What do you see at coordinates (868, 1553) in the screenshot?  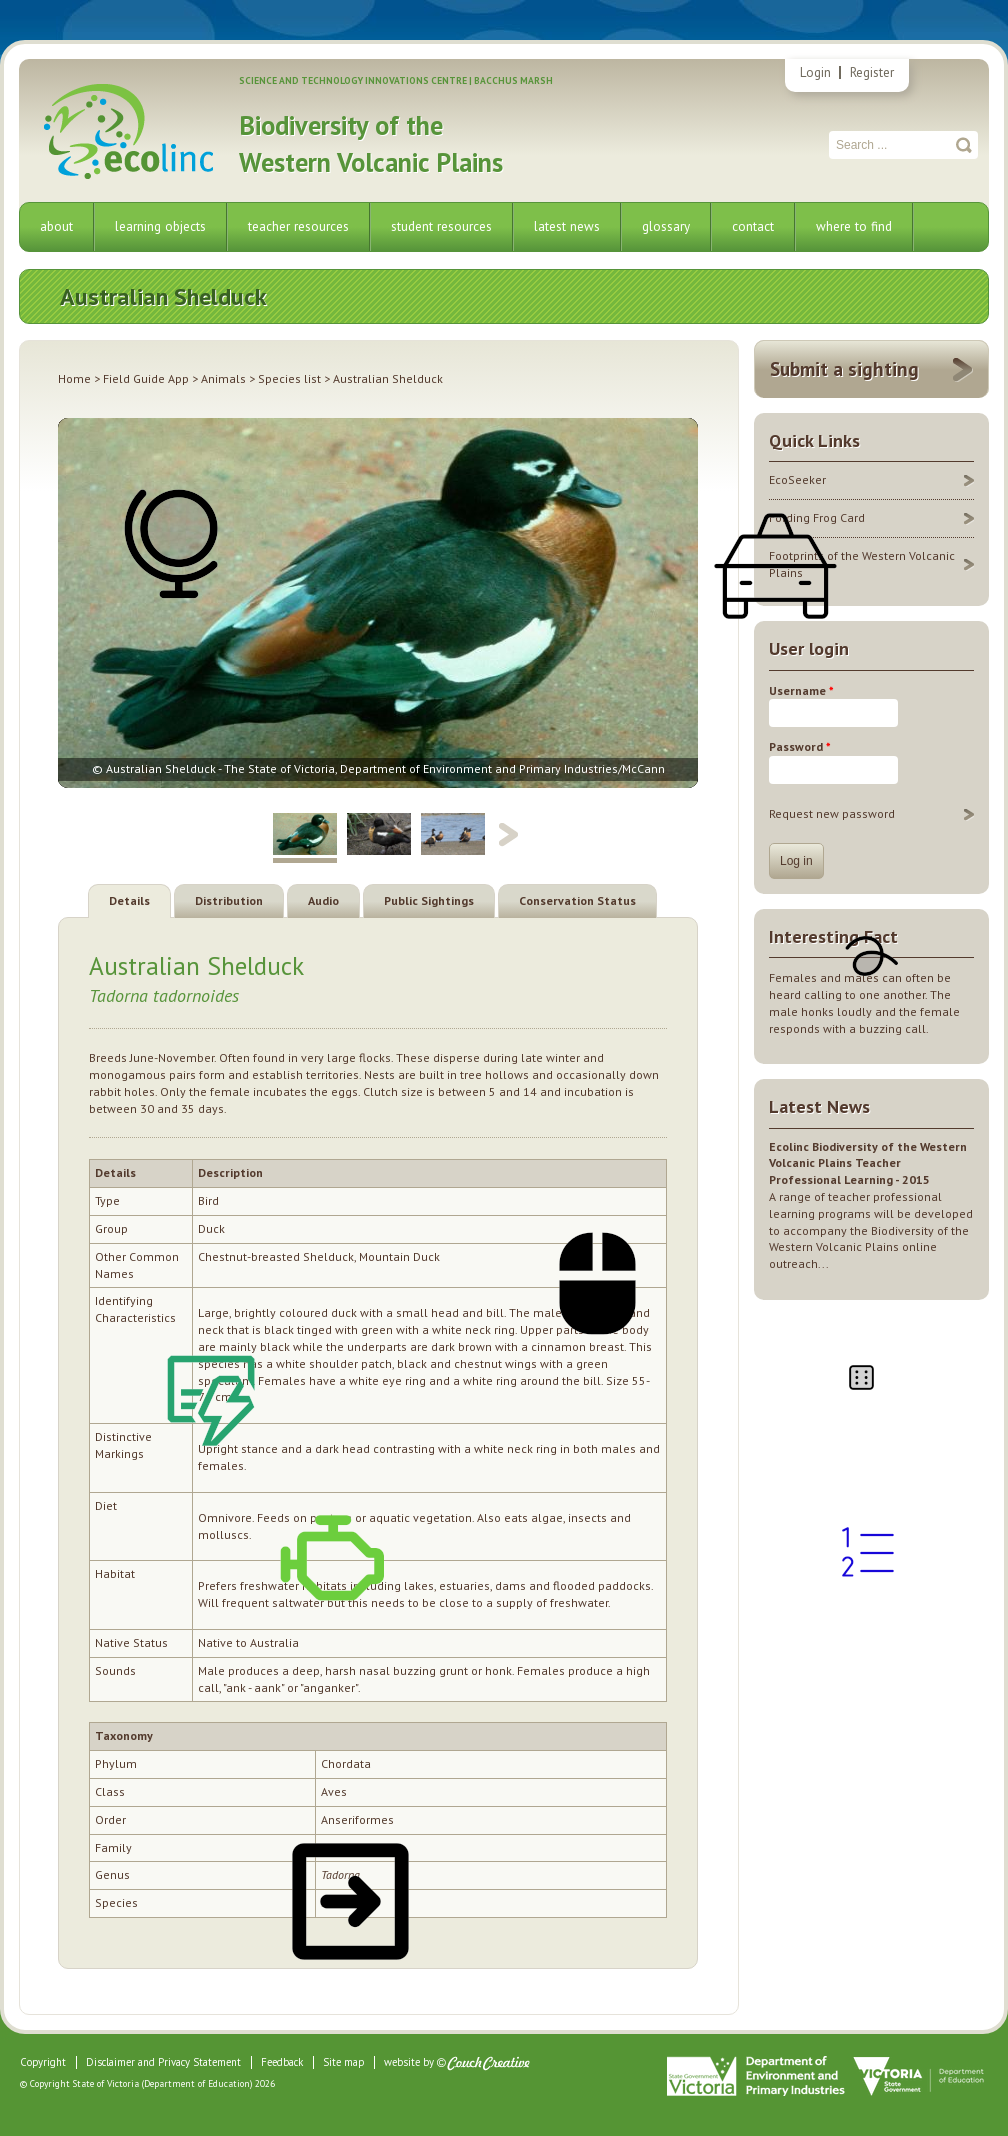 I see `create a numbered list` at bounding box center [868, 1553].